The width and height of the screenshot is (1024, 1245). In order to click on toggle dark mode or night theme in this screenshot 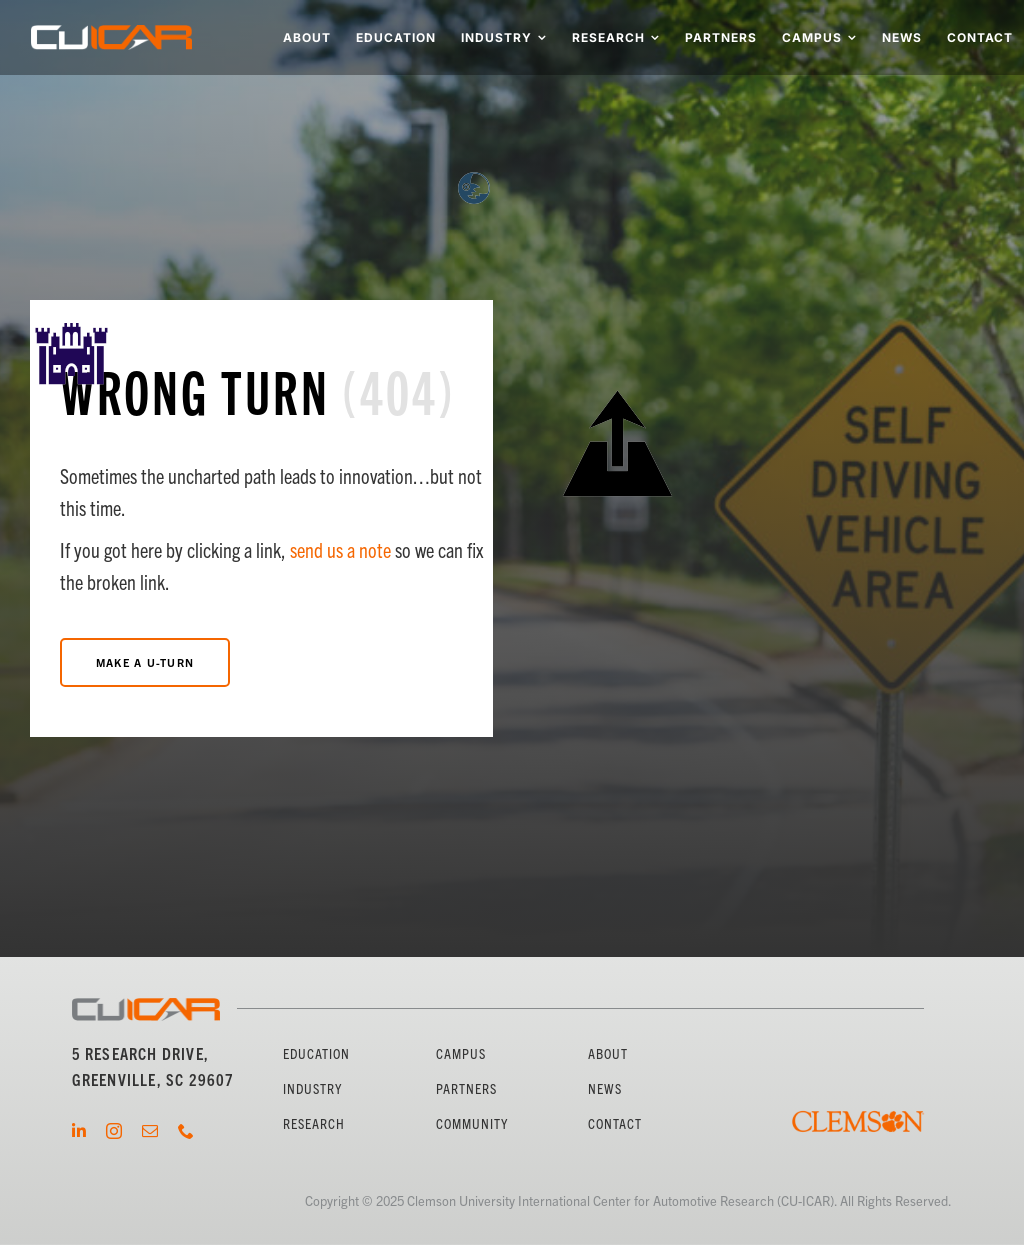, I will do `click(474, 188)`.